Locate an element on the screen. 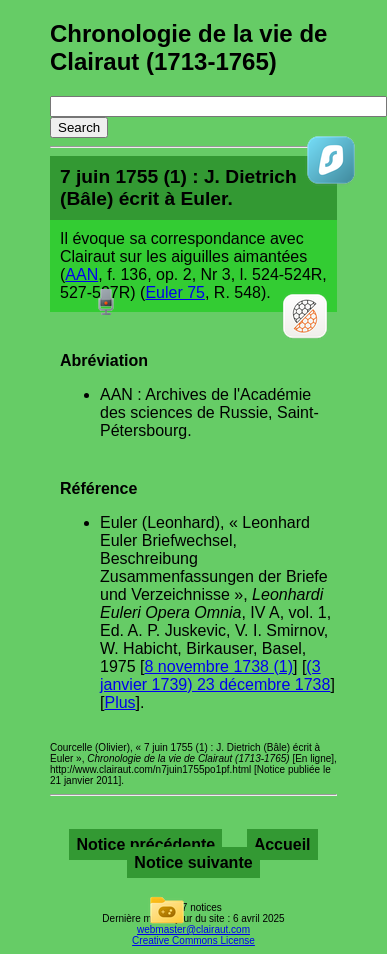 The width and height of the screenshot is (387, 954). open your games folder is located at coordinates (167, 911).